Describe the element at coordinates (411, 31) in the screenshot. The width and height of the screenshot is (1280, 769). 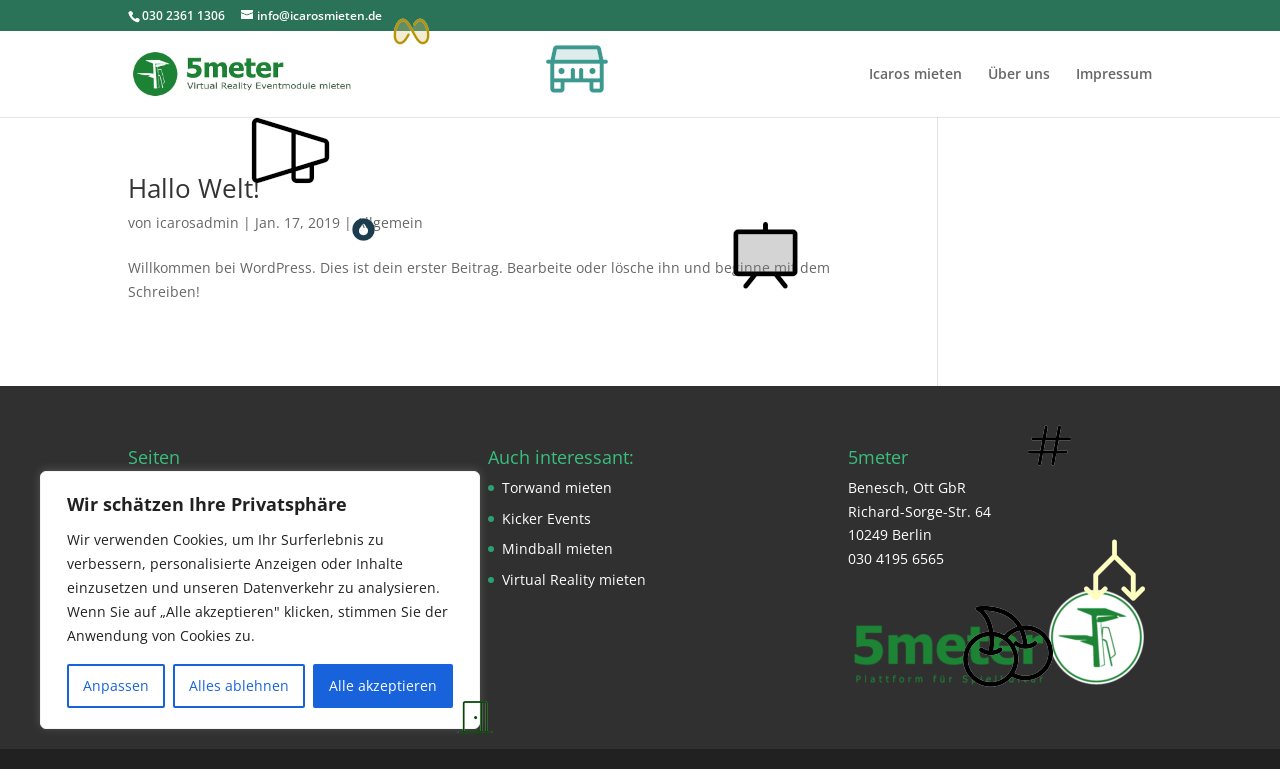
I see `Meta company logo` at that location.